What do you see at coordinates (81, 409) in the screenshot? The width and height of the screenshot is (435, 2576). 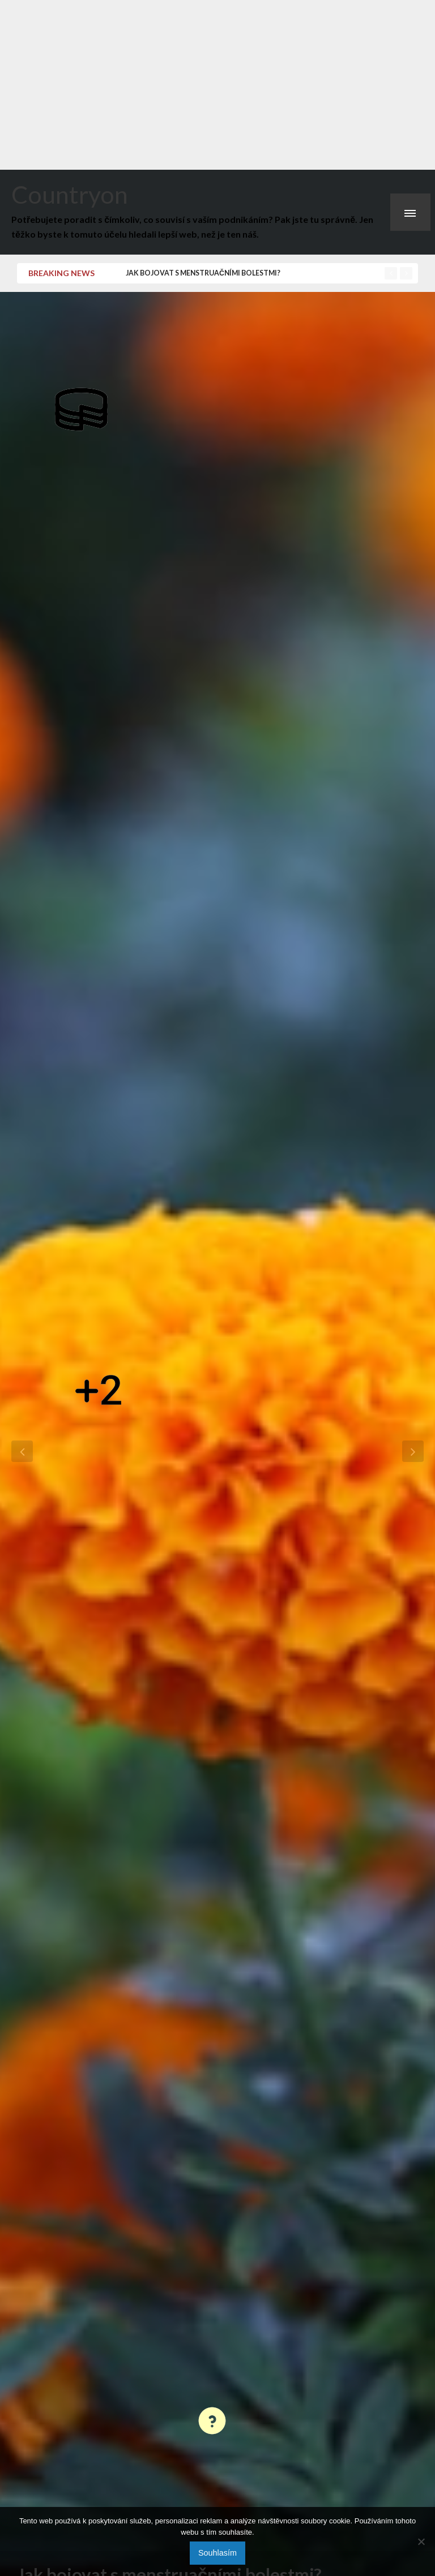 I see `CakePHP framework logo` at bounding box center [81, 409].